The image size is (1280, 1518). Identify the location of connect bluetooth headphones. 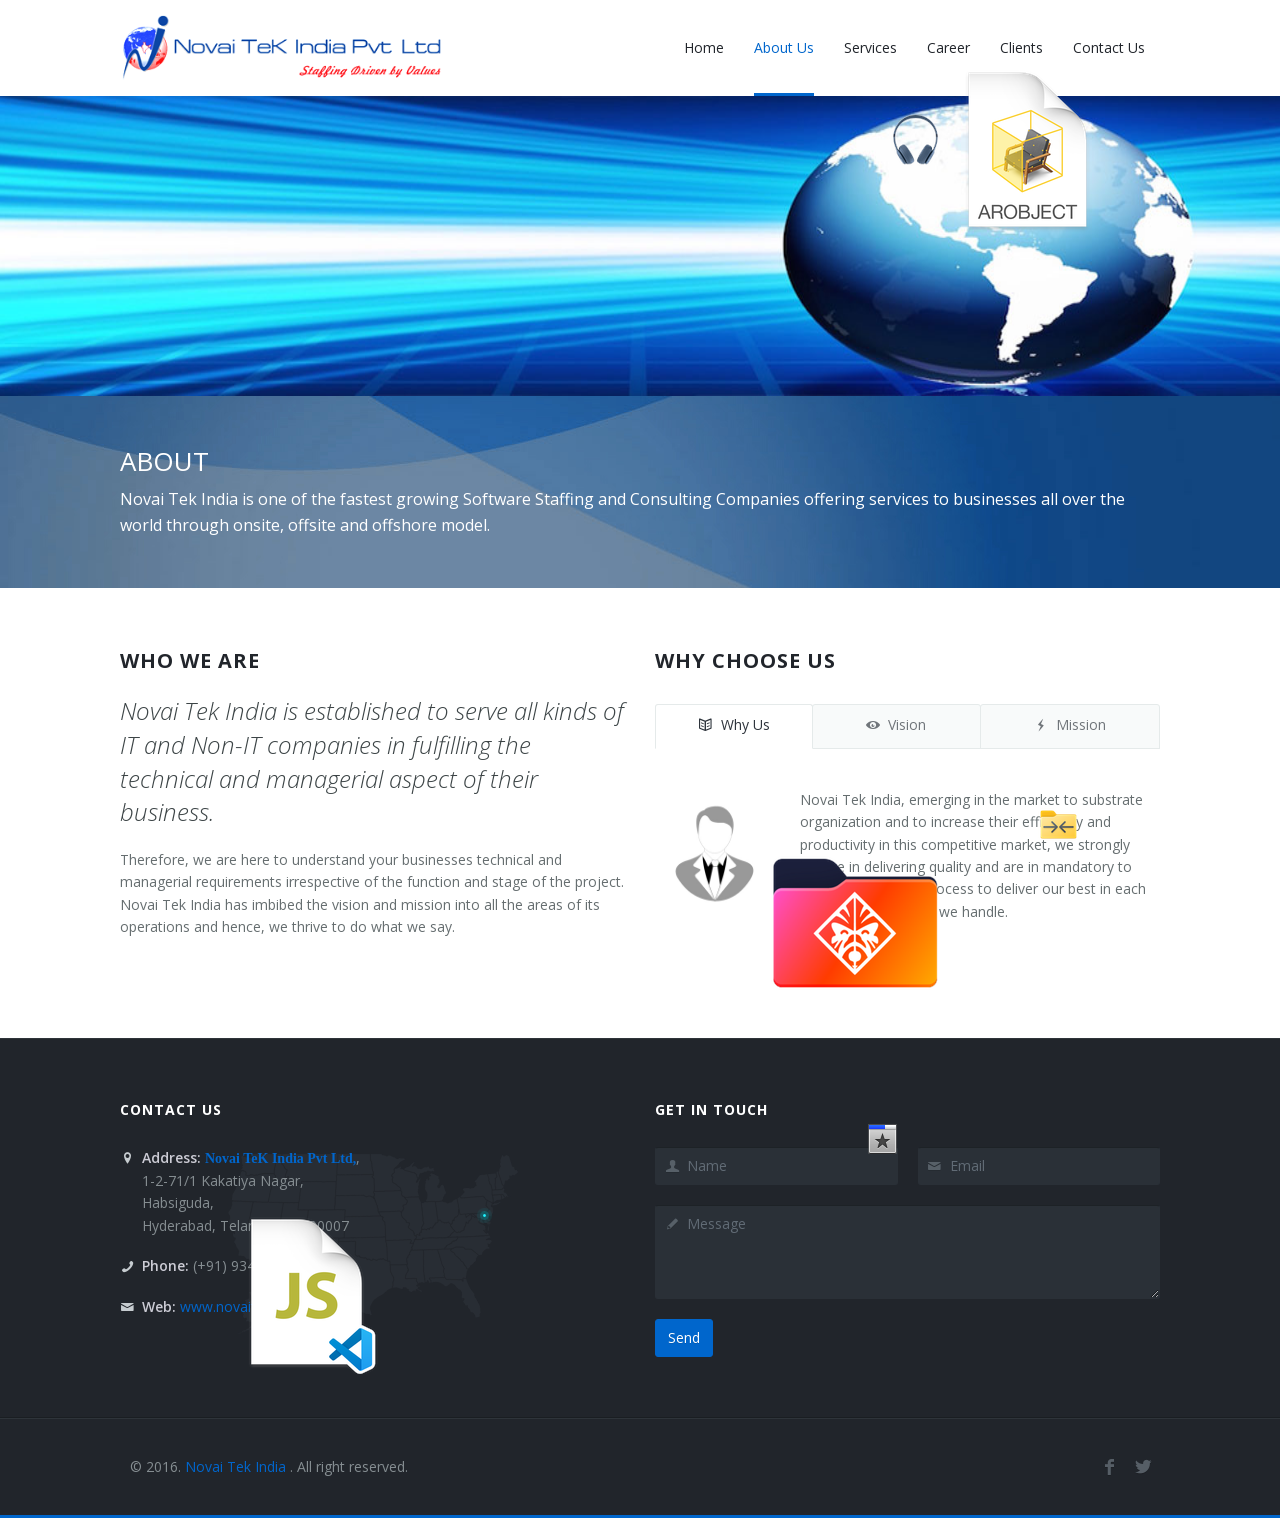
(915, 139).